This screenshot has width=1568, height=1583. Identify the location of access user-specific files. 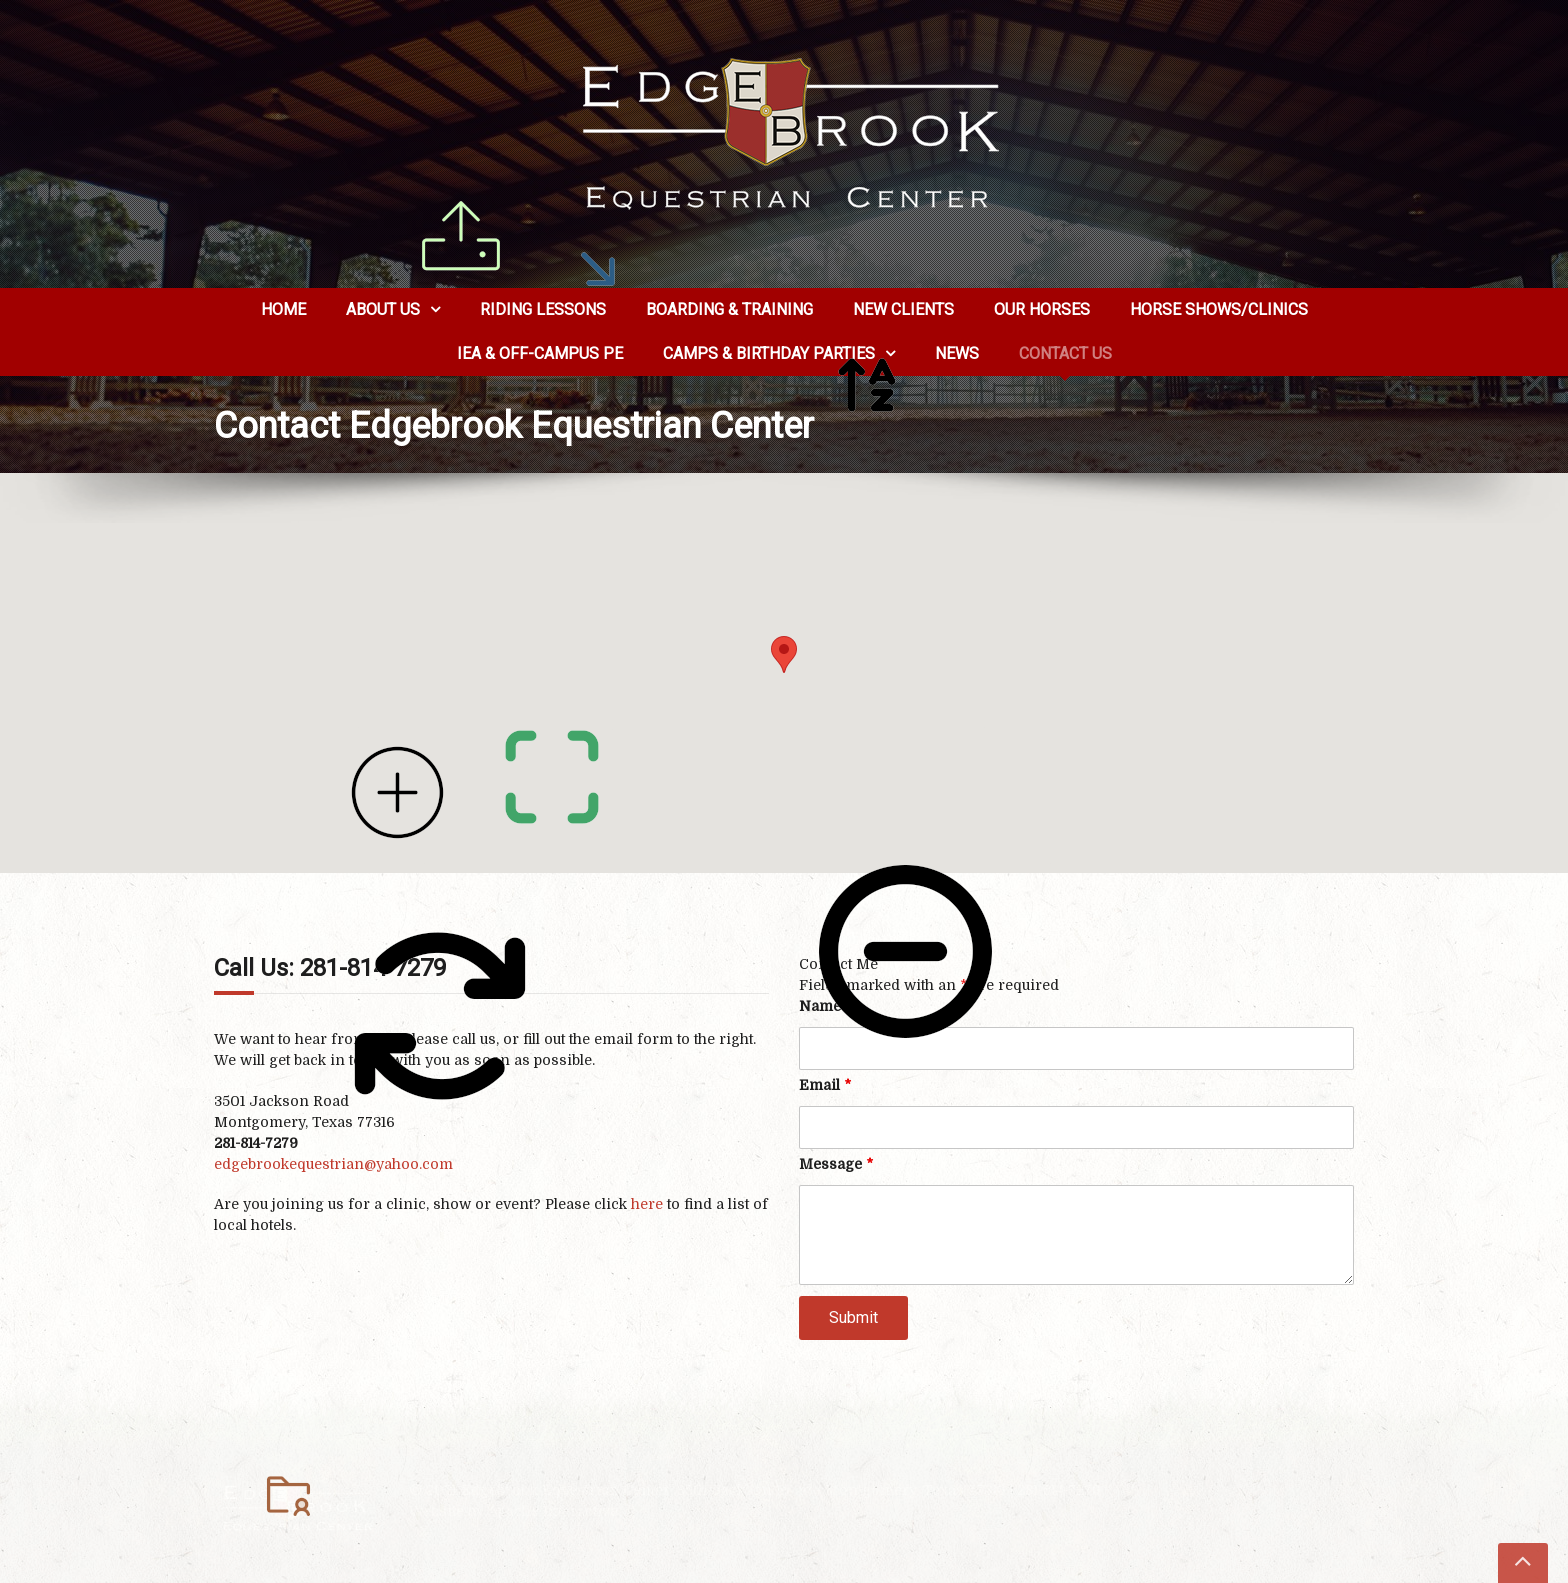
(288, 1494).